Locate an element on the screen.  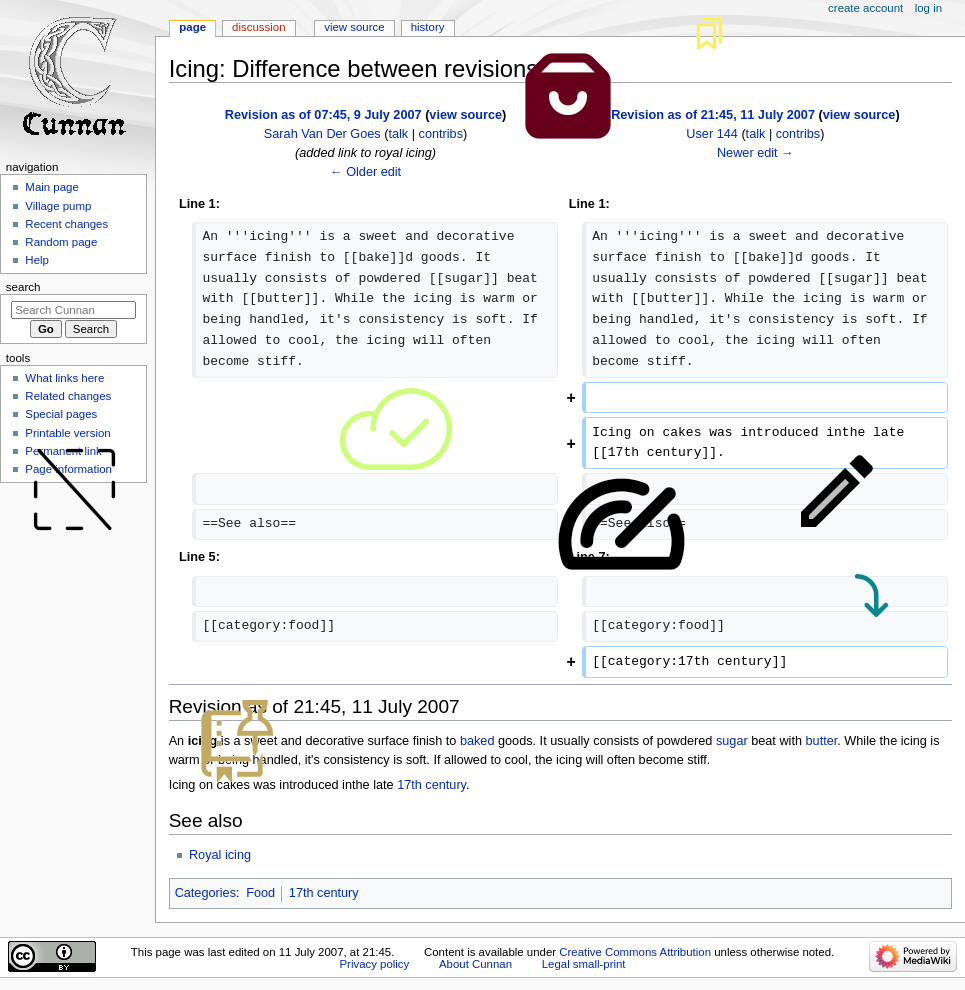
view your saved bookmarks is located at coordinates (709, 33).